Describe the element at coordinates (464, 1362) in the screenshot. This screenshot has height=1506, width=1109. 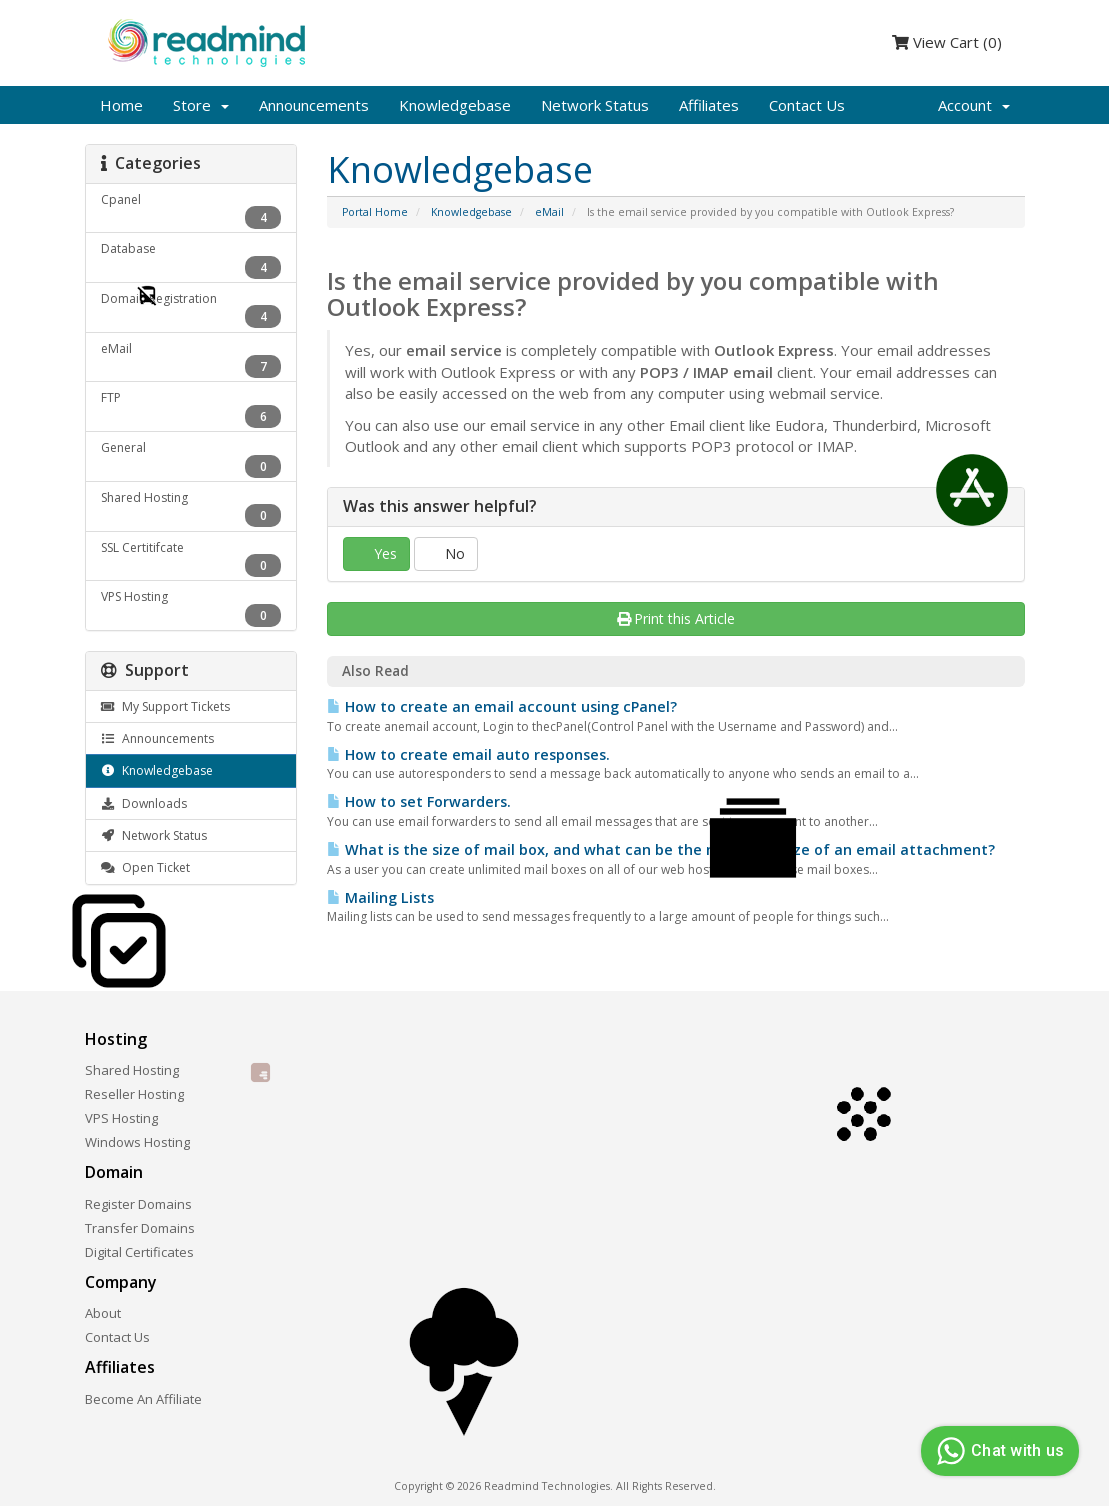
I see `browse dessert or ice cream options` at that location.